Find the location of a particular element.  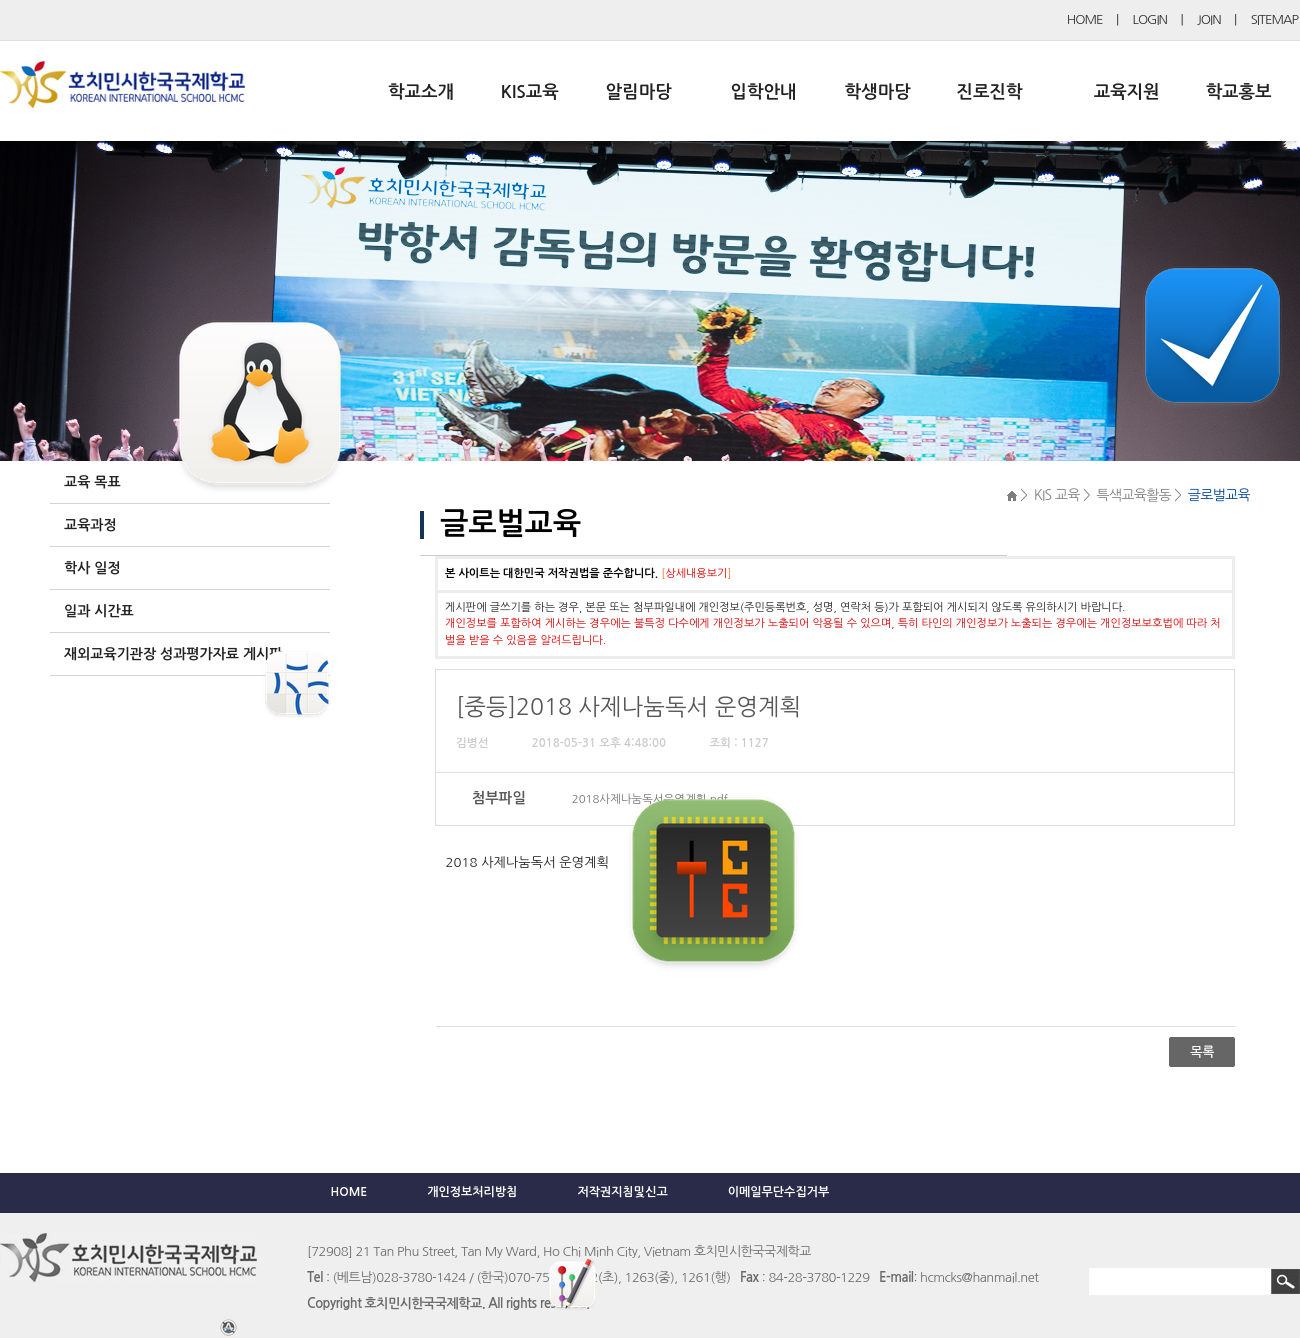

launch gnome taquin sliding puzzle game is located at coordinates (297, 683).